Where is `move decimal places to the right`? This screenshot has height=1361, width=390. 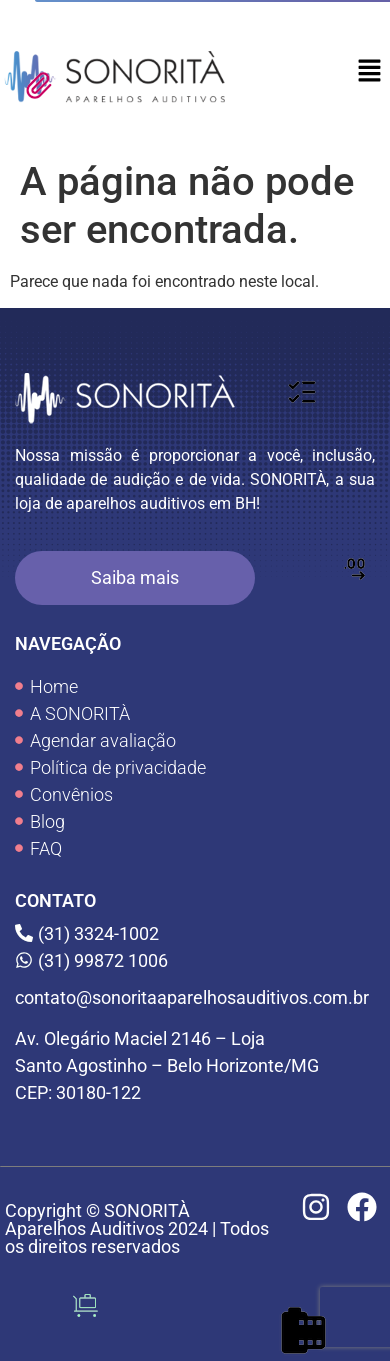
move decimal places to the right is located at coordinates (355, 569).